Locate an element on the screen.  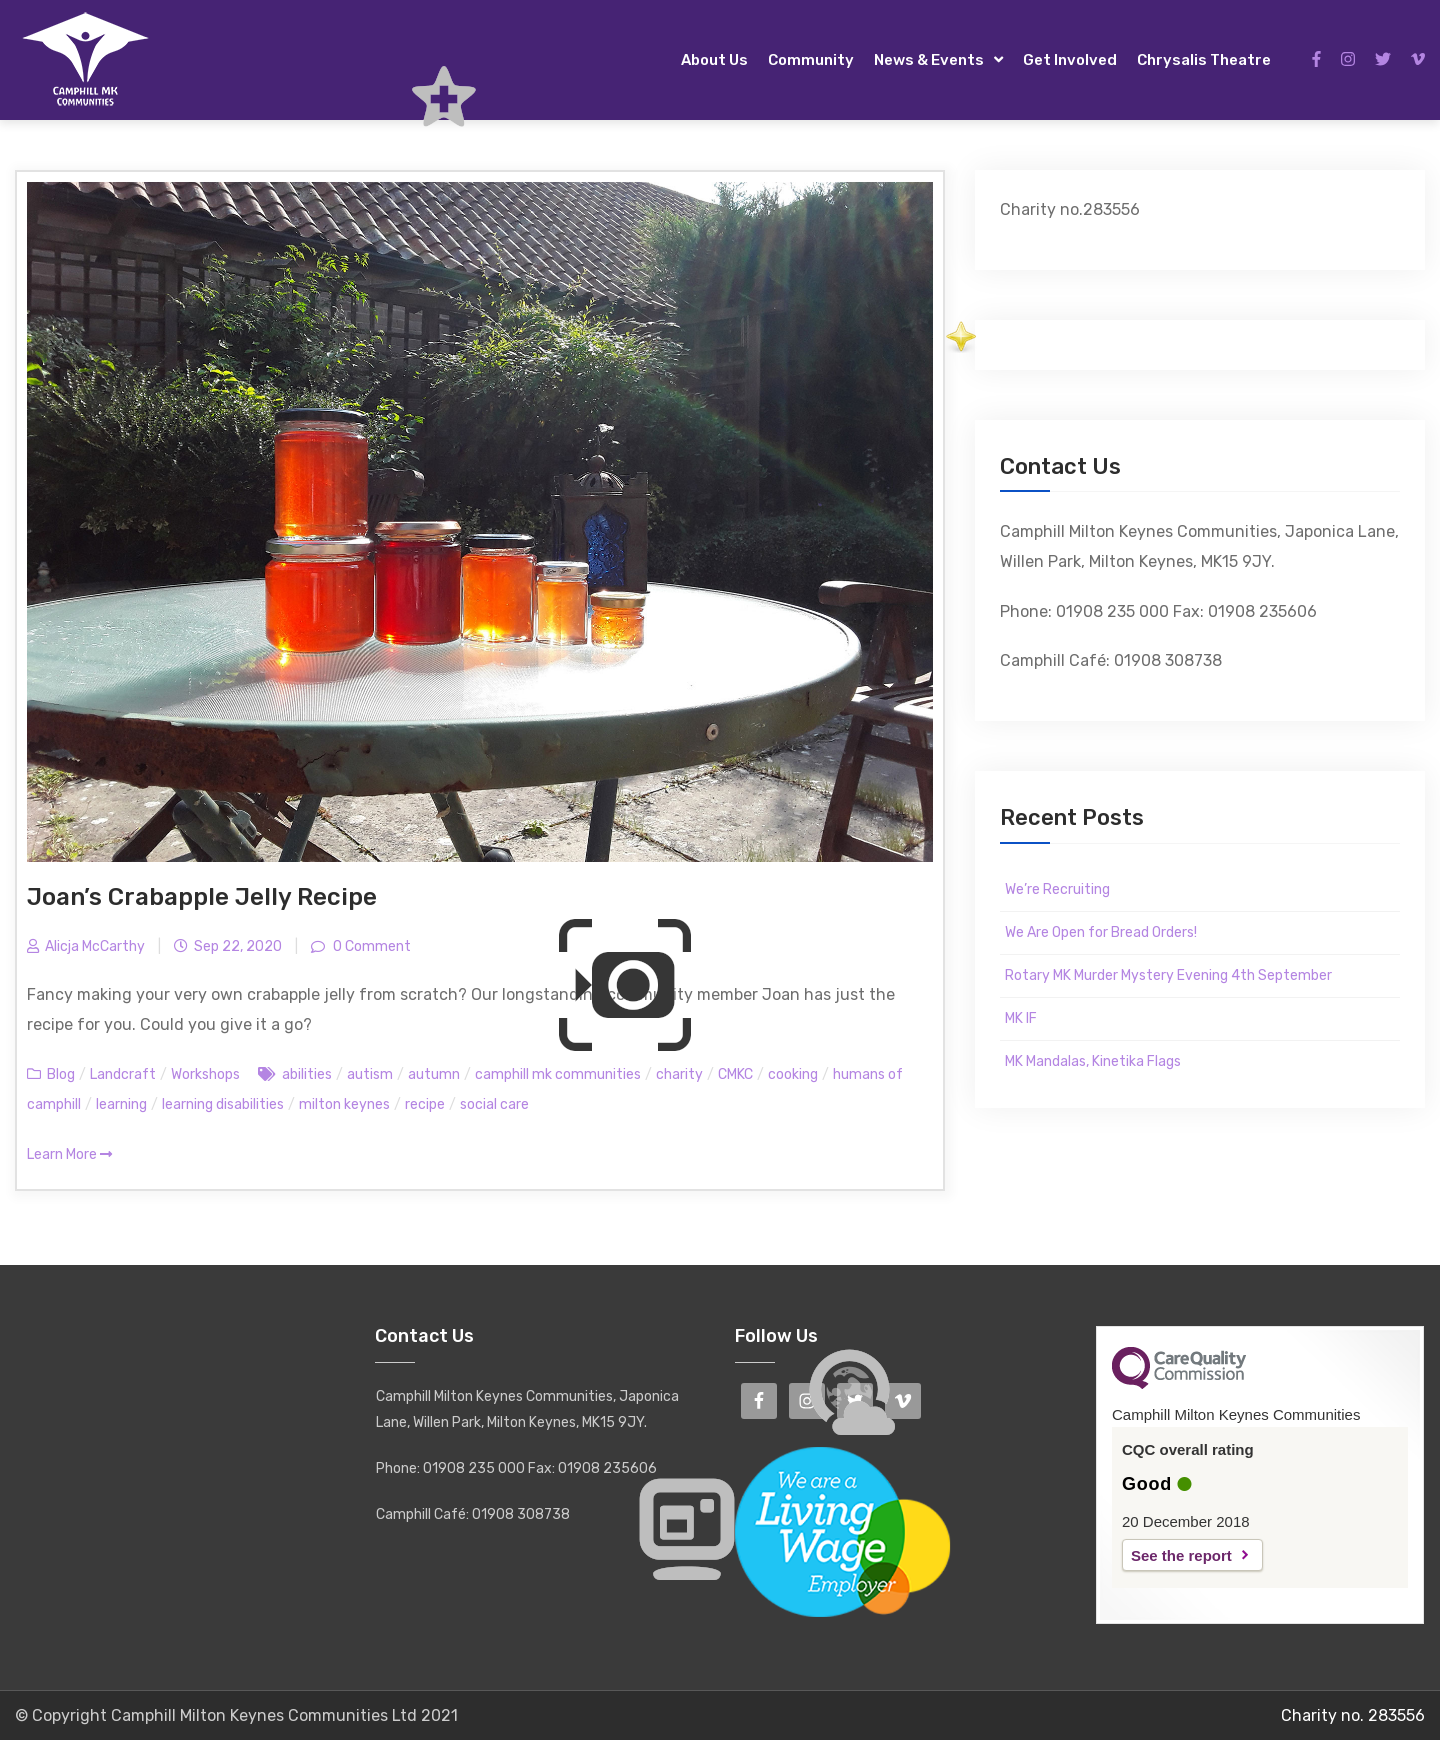
view information about this application is located at coordinates (961, 337).